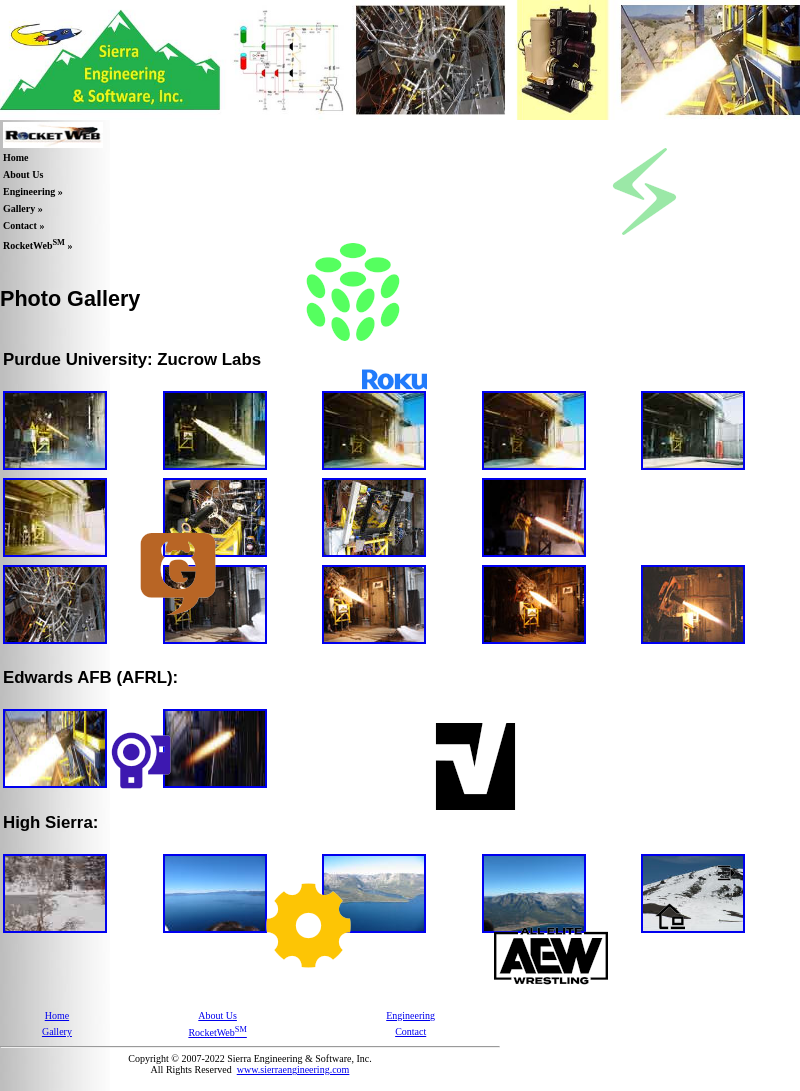 This screenshot has width=800, height=1091. I want to click on access DV camcorder or digital video settings, so click(142, 760).